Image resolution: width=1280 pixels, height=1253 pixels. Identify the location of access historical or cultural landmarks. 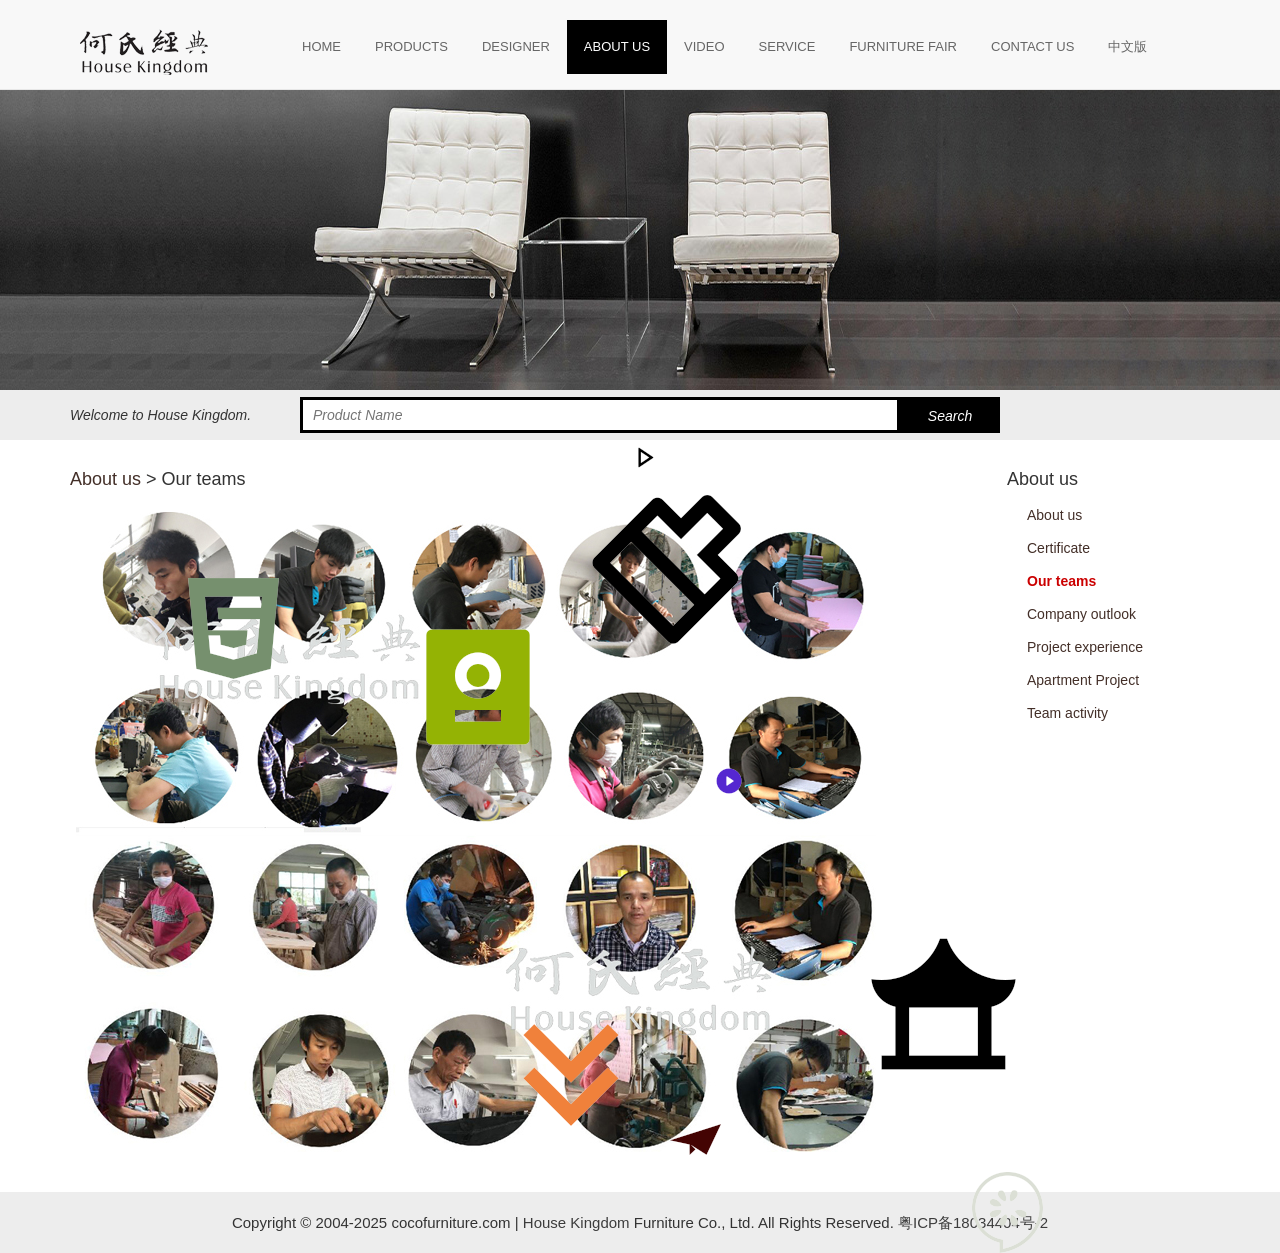
(943, 1007).